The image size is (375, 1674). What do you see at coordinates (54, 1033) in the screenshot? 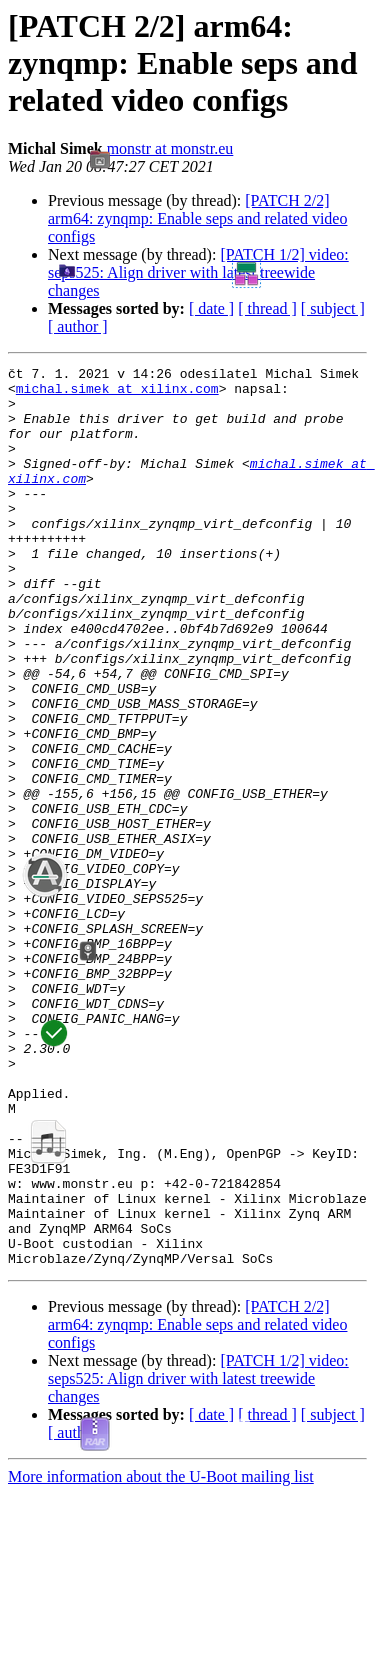
I see `indicates file or folder is fully synced` at bounding box center [54, 1033].